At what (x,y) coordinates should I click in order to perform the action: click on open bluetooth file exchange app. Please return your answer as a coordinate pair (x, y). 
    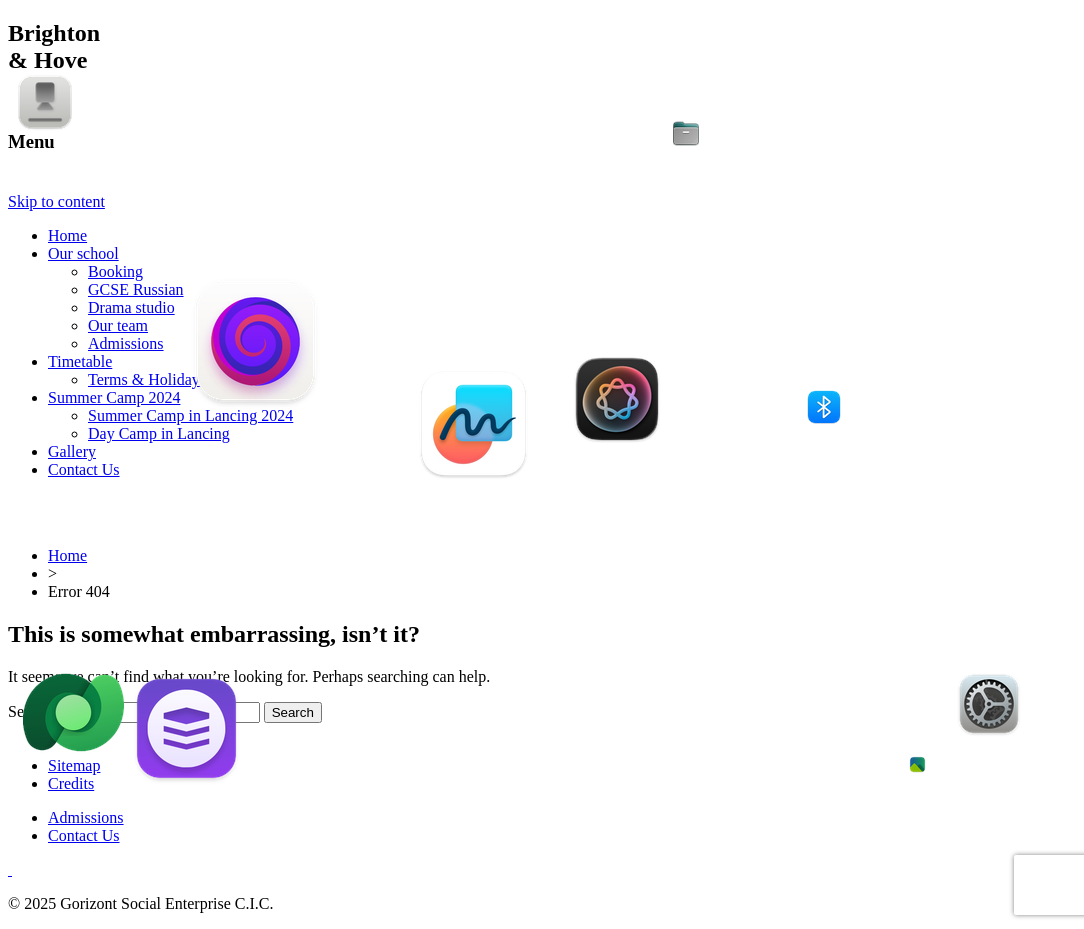
    Looking at the image, I should click on (824, 407).